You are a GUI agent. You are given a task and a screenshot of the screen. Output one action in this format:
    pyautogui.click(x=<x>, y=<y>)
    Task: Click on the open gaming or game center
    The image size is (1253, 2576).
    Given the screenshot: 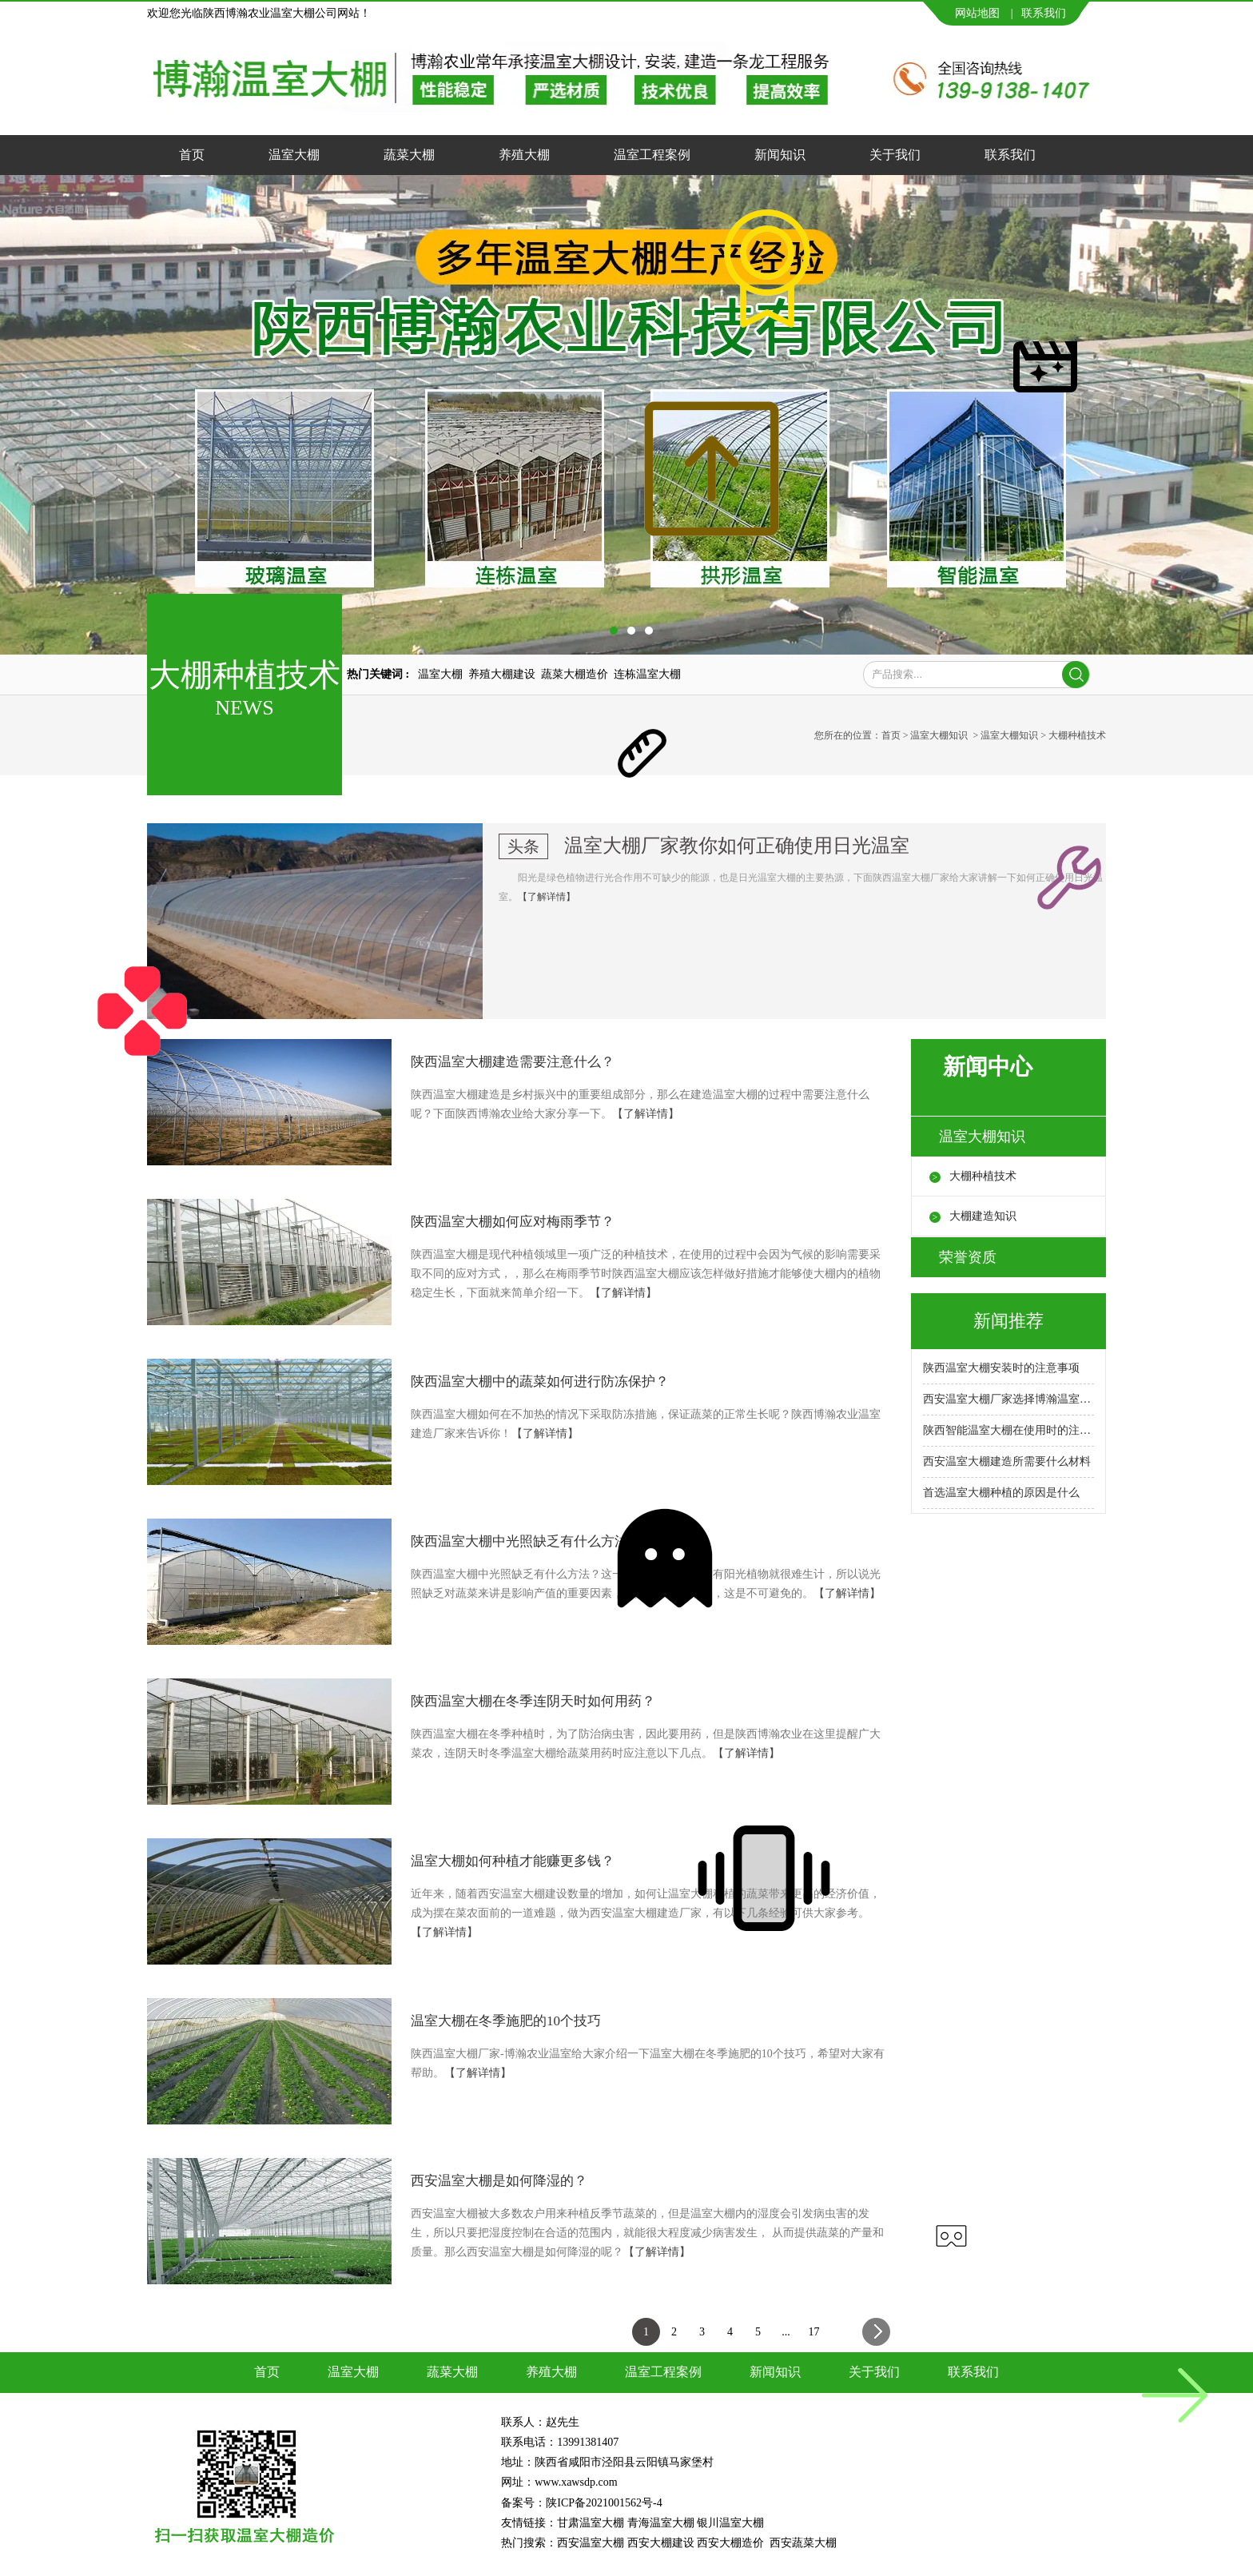 What is the action you would take?
    pyautogui.click(x=142, y=1011)
    